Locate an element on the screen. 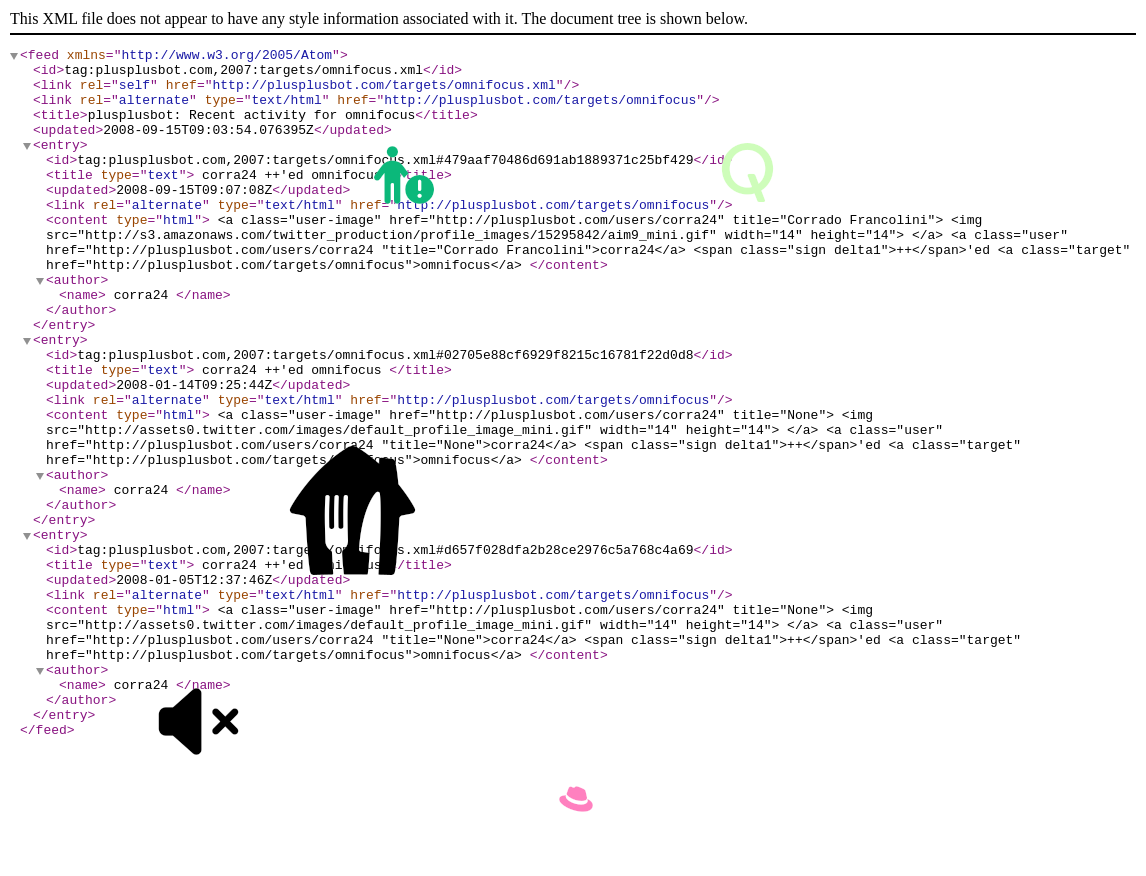 The image size is (1146, 876). user account requires attention is located at coordinates (402, 175).